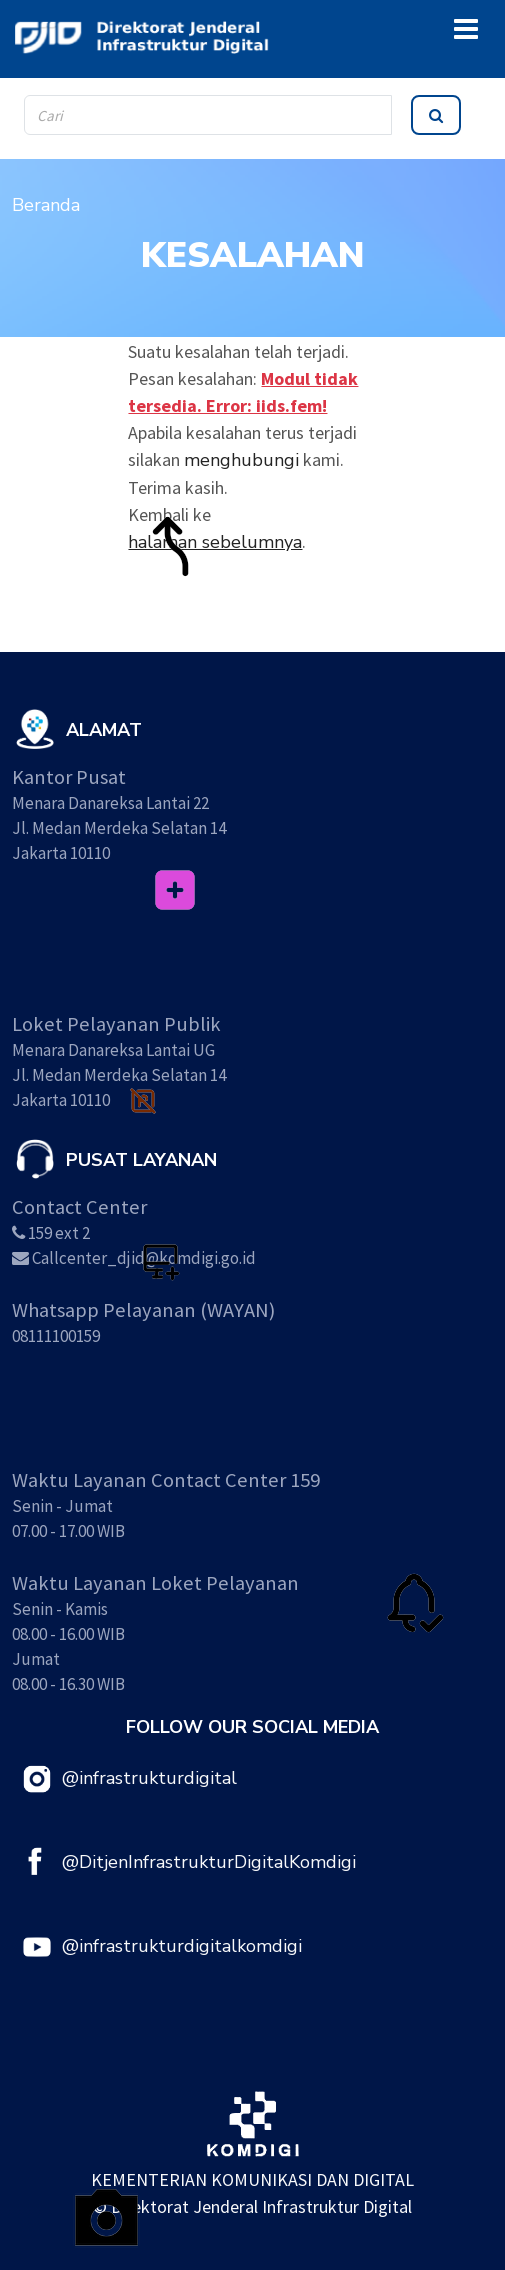 This screenshot has width=505, height=2270. What do you see at coordinates (143, 1101) in the screenshot?
I see `no parking available` at bounding box center [143, 1101].